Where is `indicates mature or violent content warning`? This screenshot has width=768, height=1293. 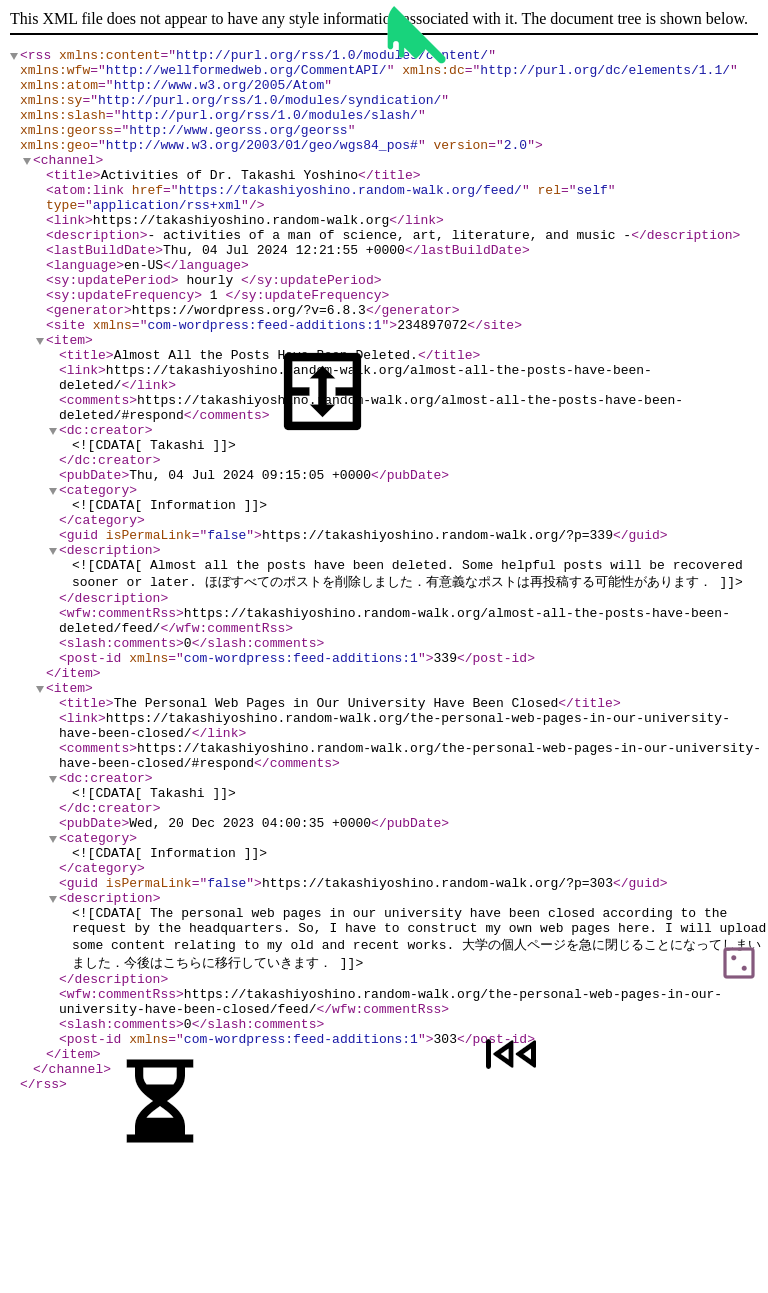 indicates mature or violent content warning is located at coordinates (415, 35).